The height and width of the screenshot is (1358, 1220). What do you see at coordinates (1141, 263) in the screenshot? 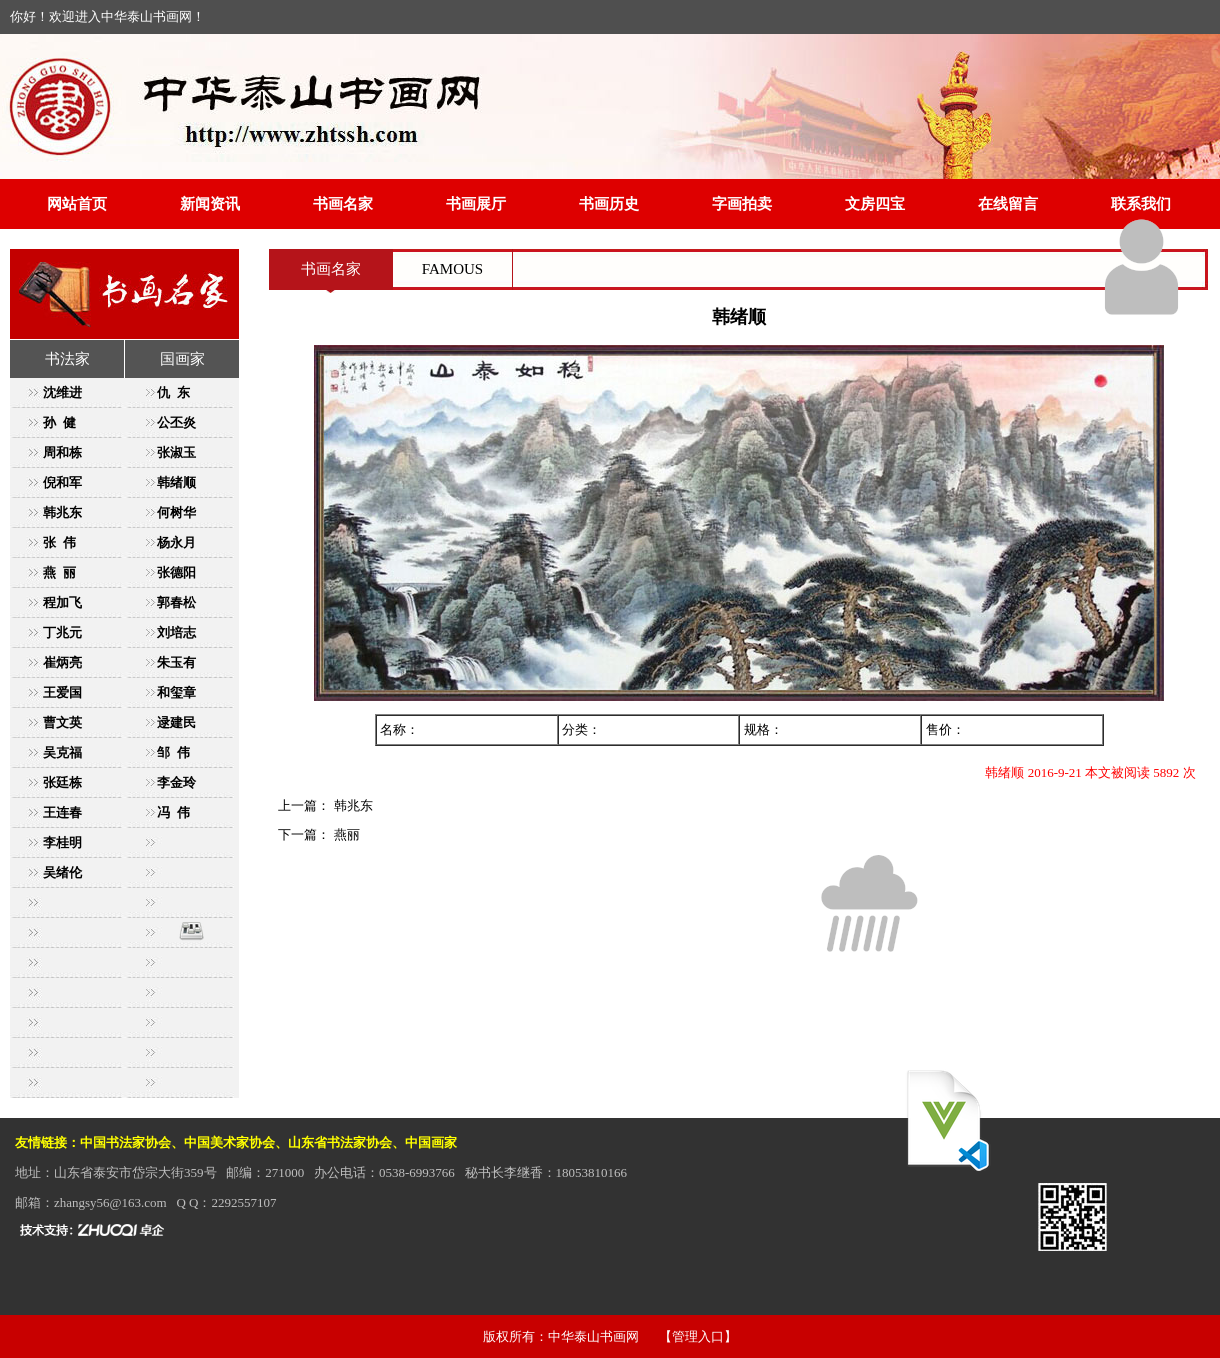
I see `default user profile placeholder` at bounding box center [1141, 263].